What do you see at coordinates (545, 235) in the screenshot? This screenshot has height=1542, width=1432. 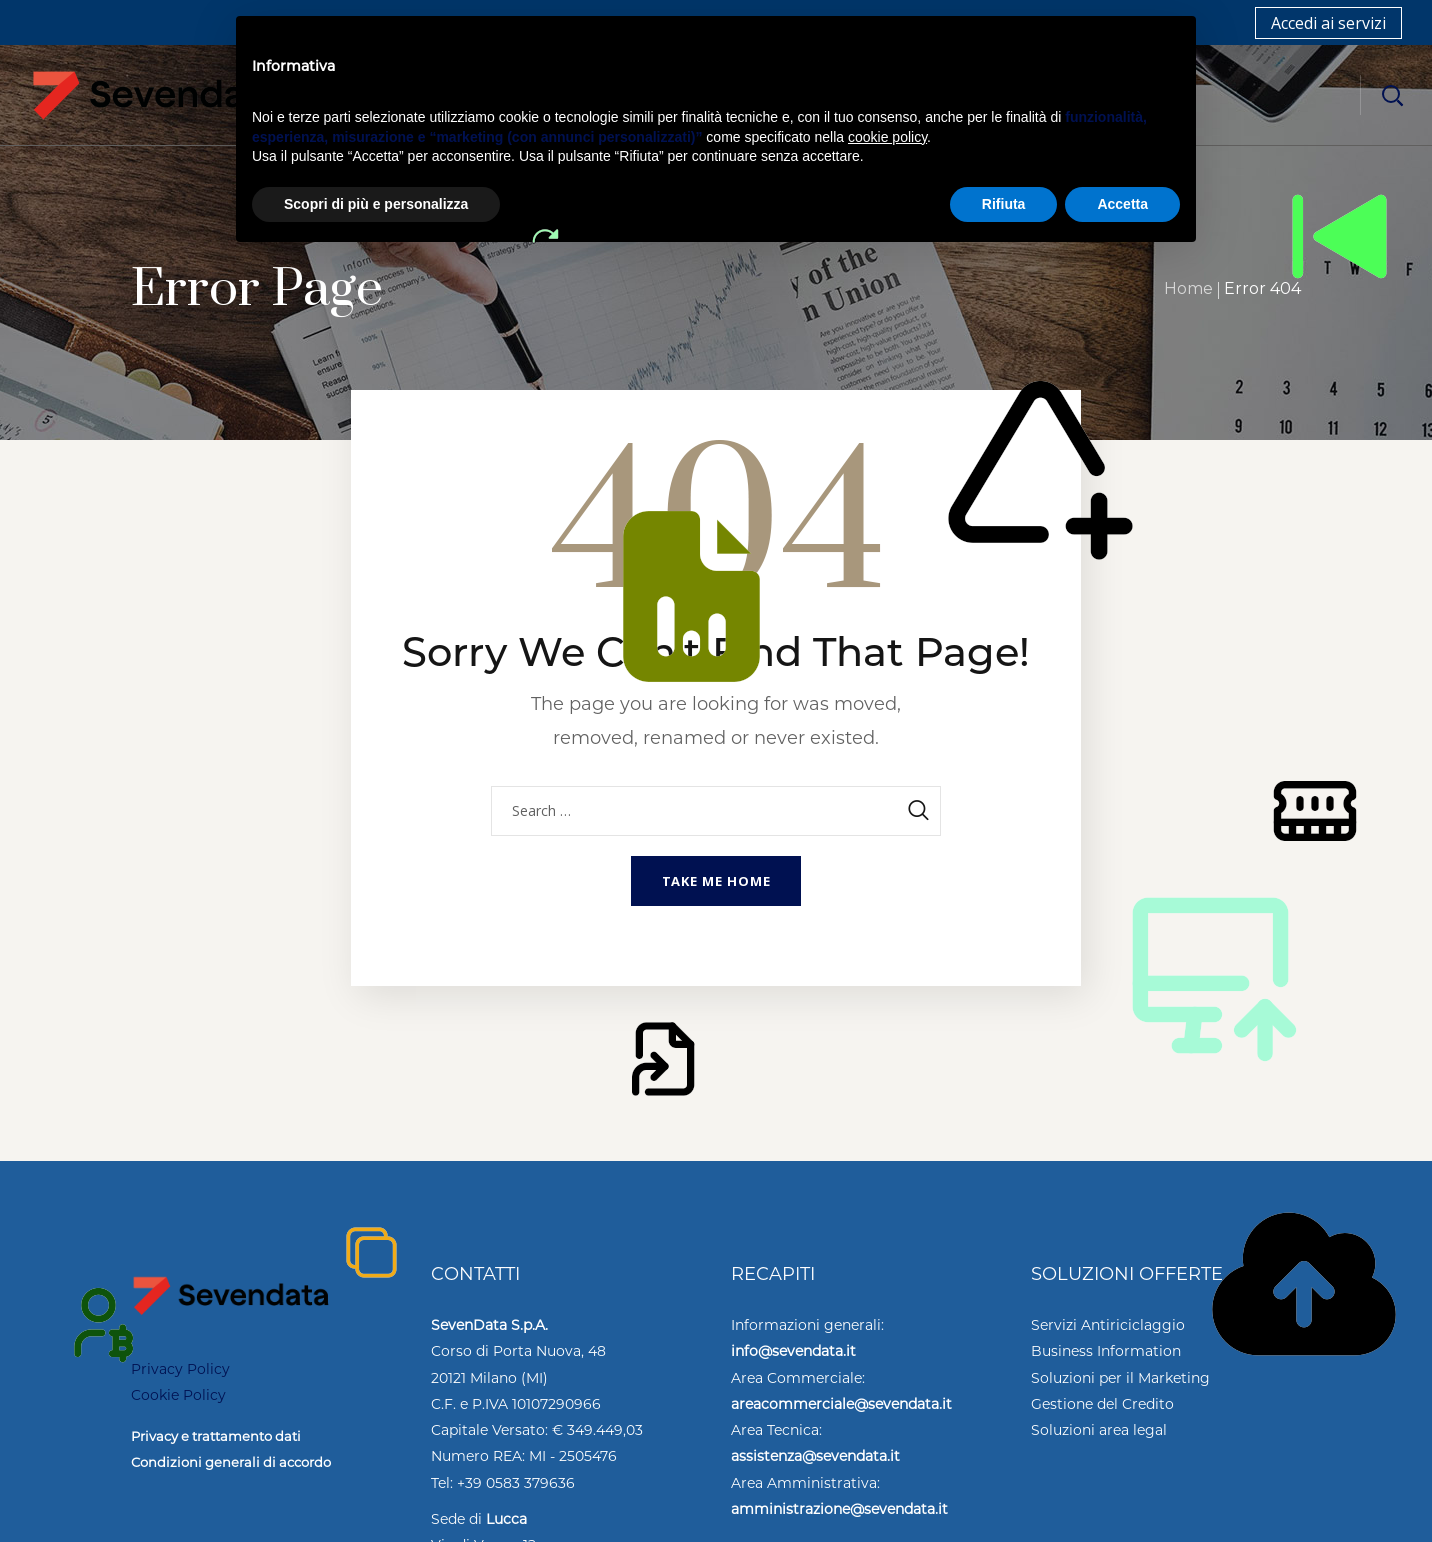 I see `redo last action` at bounding box center [545, 235].